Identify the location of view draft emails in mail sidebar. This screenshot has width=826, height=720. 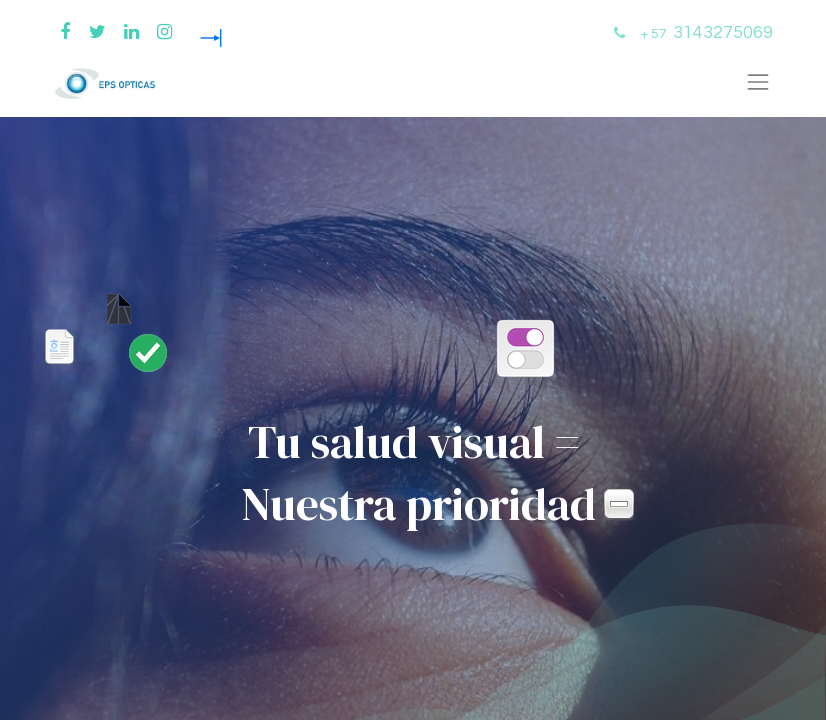
(119, 309).